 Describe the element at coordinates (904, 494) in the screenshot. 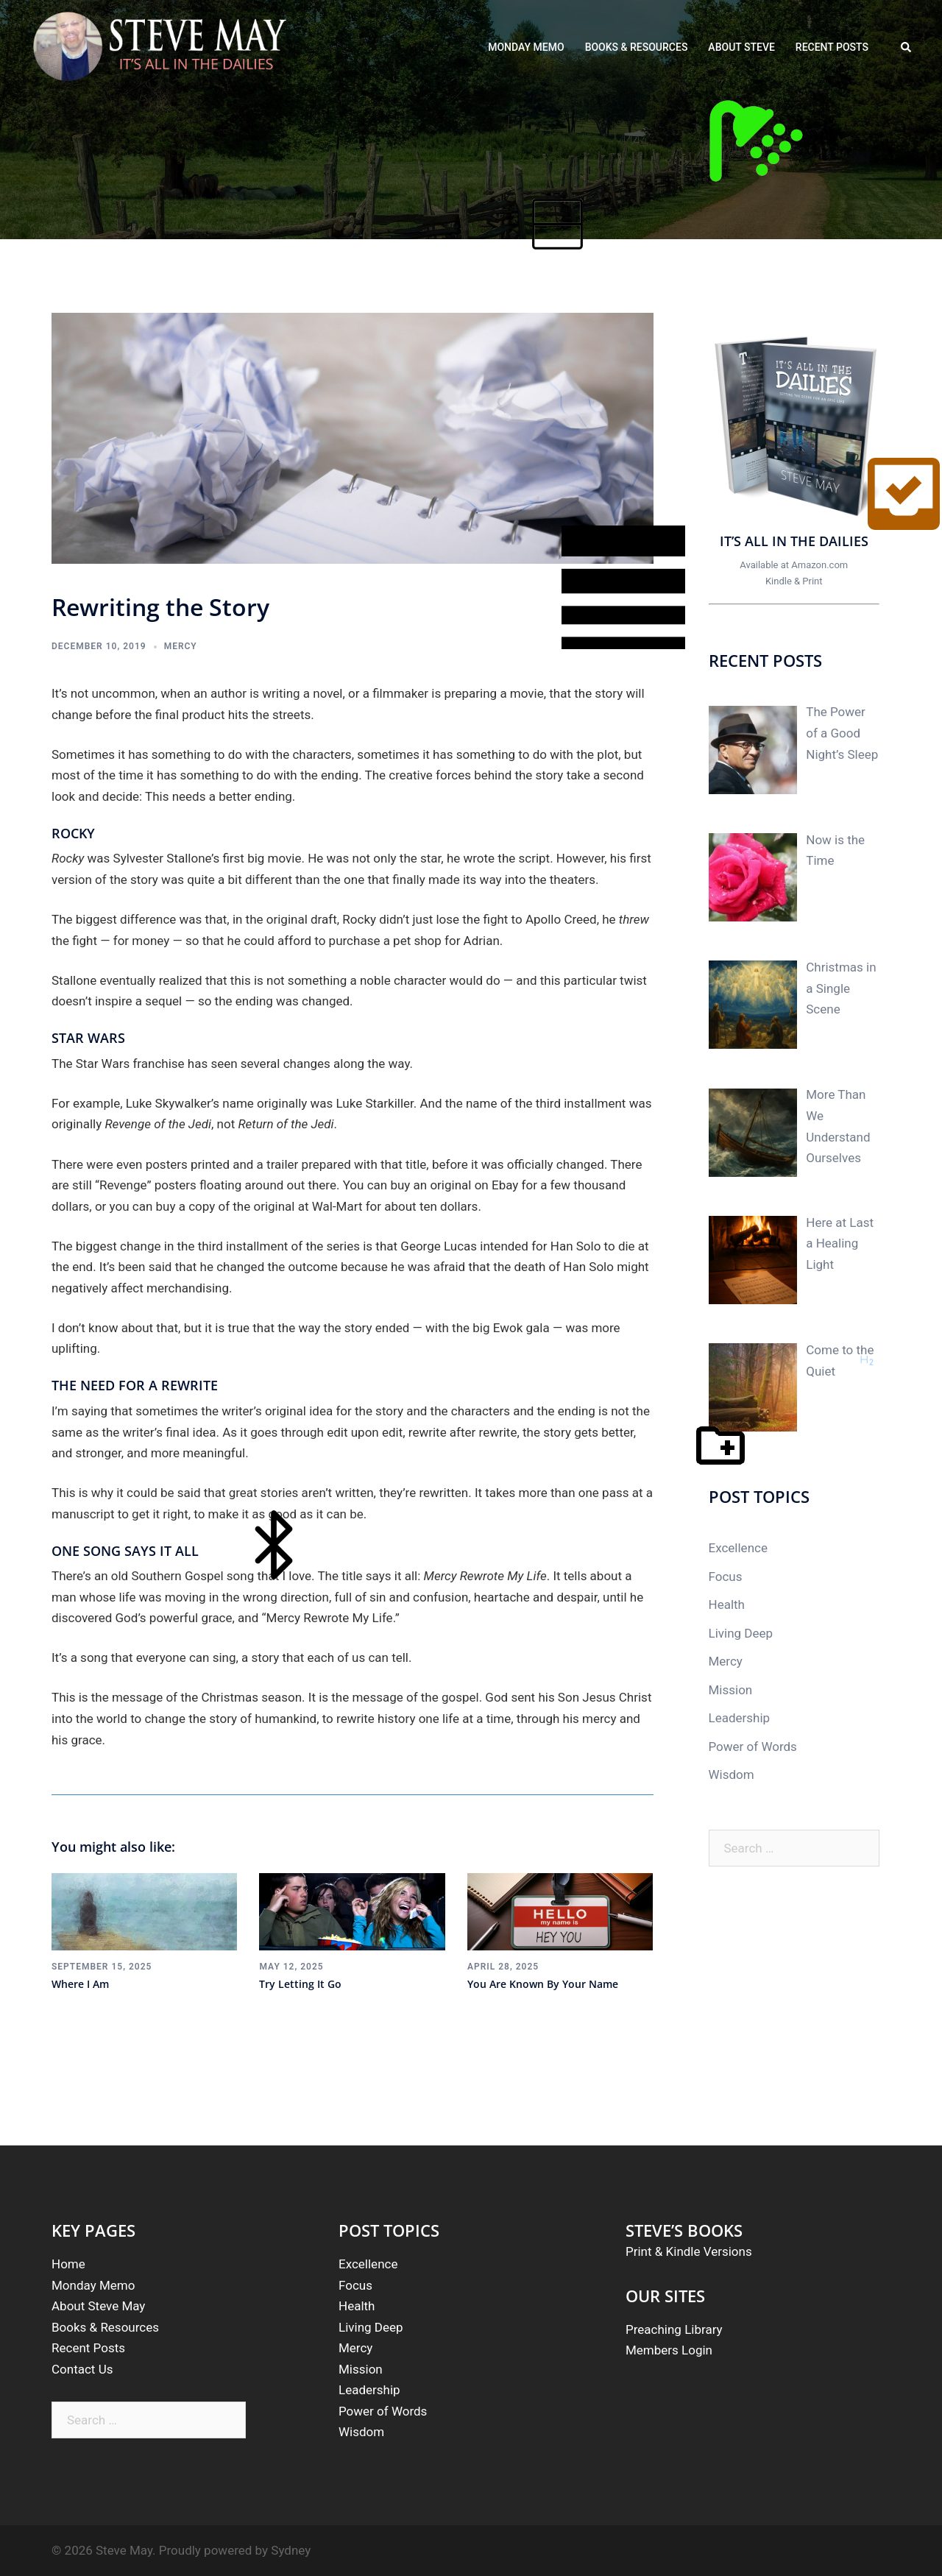

I see `mark all inbox messages as read` at that location.